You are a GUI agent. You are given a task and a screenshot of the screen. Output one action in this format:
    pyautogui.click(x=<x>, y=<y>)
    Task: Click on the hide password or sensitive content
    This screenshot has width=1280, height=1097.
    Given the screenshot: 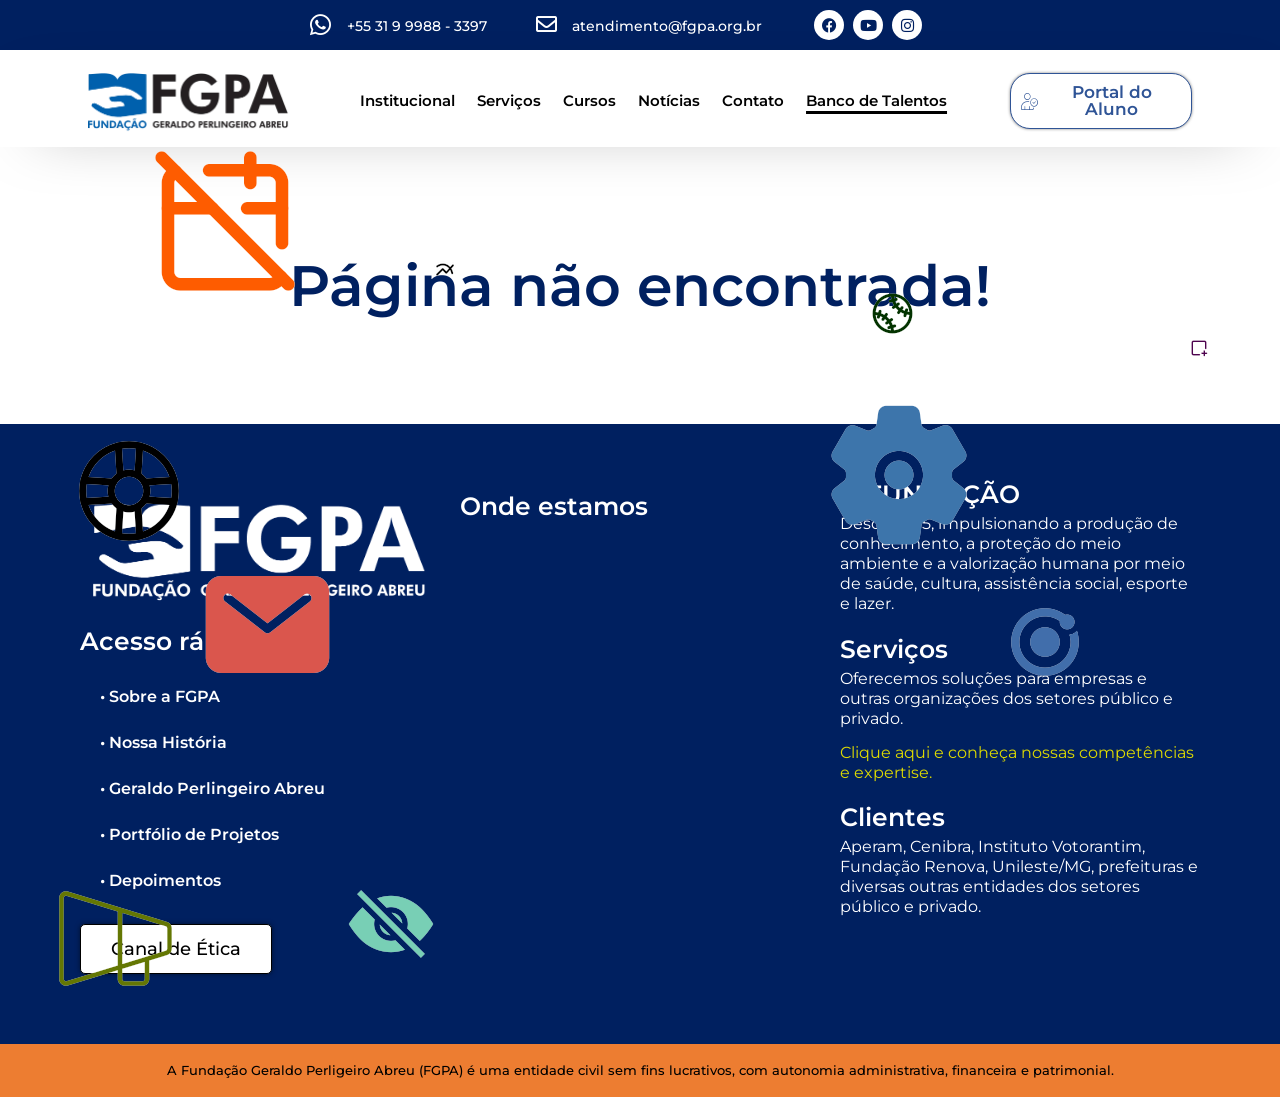 What is the action you would take?
    pyautogui.click(x=391, y=924)
    